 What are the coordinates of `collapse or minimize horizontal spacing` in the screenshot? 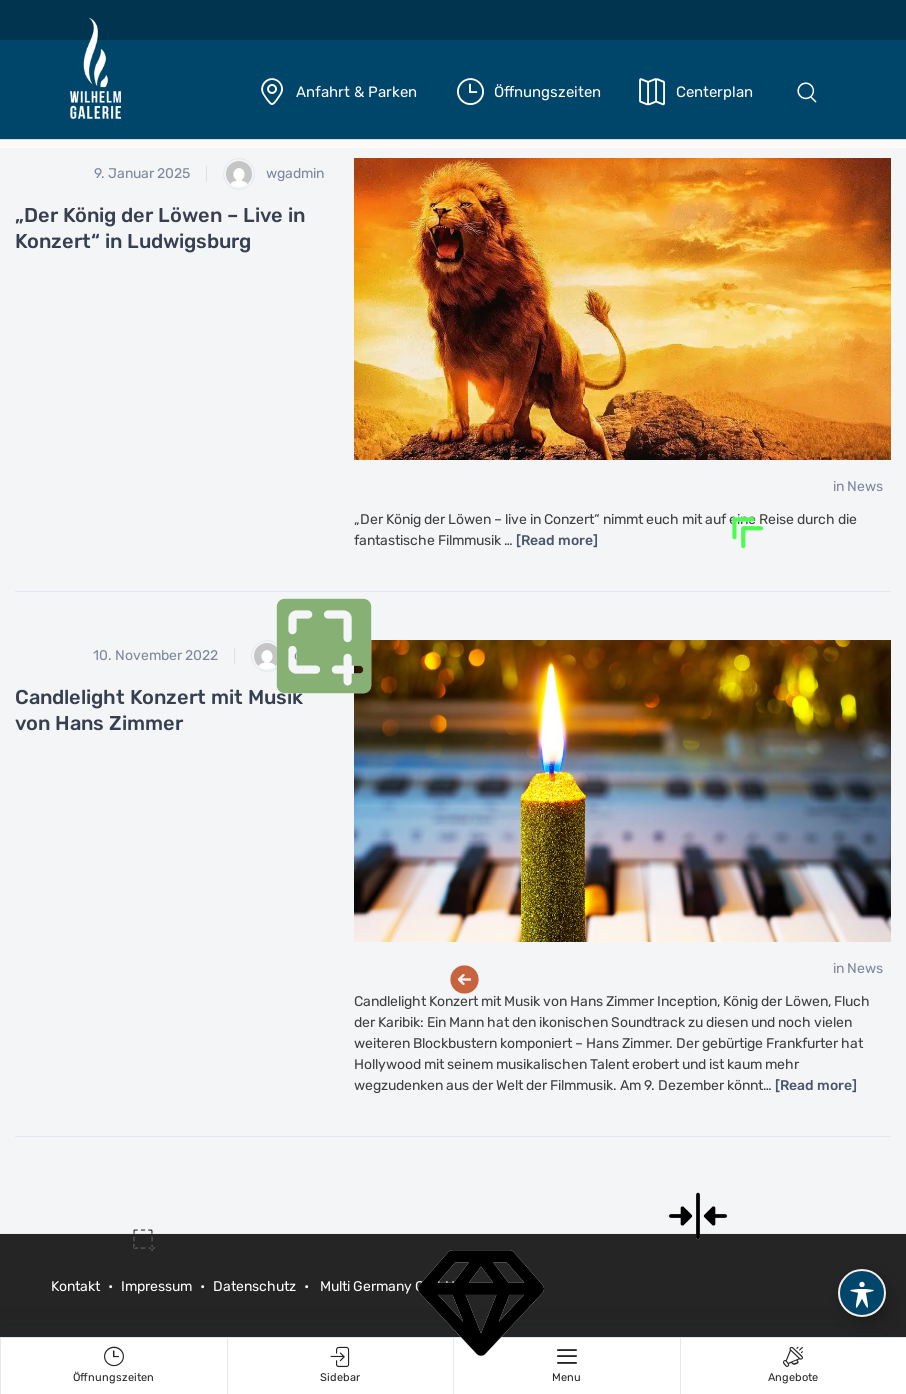 It's located at (698, 1216).